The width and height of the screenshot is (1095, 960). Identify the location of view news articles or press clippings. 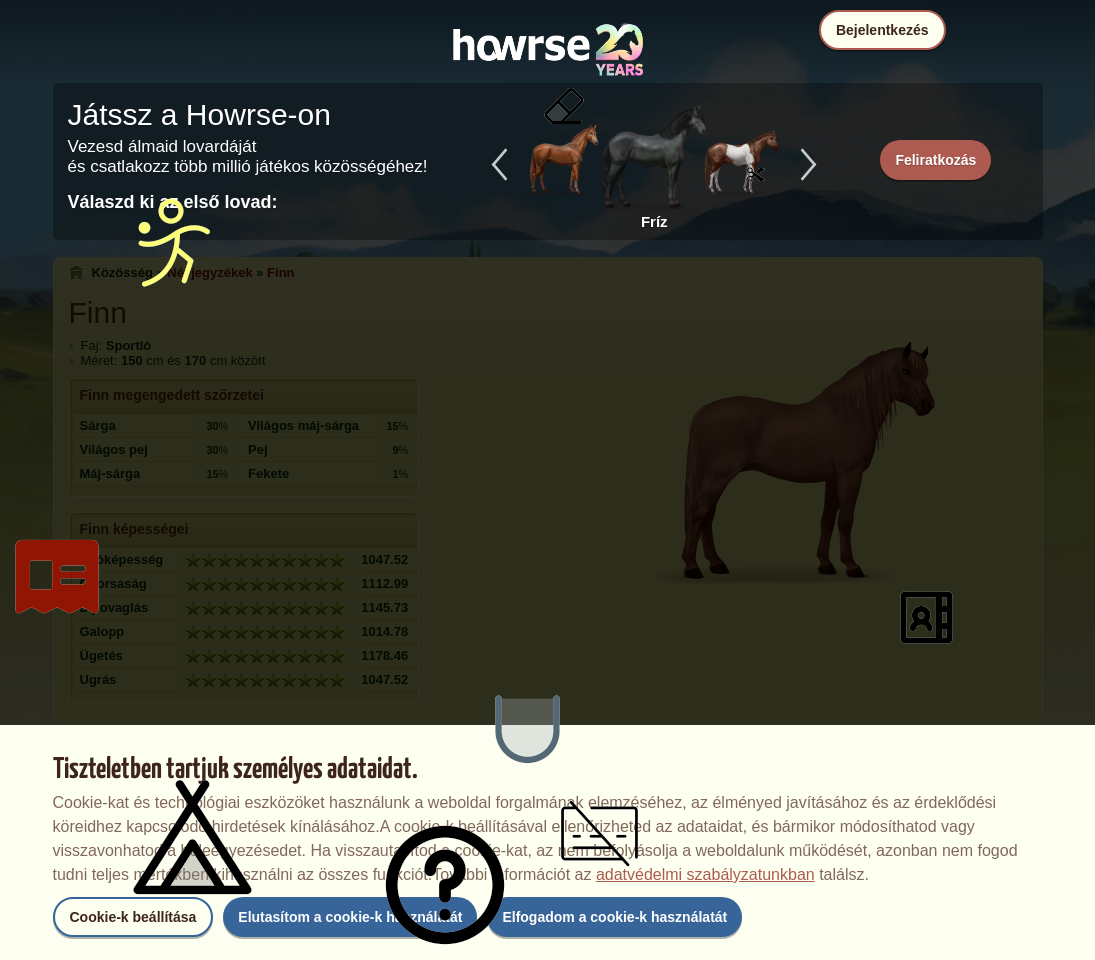
(57, 575).